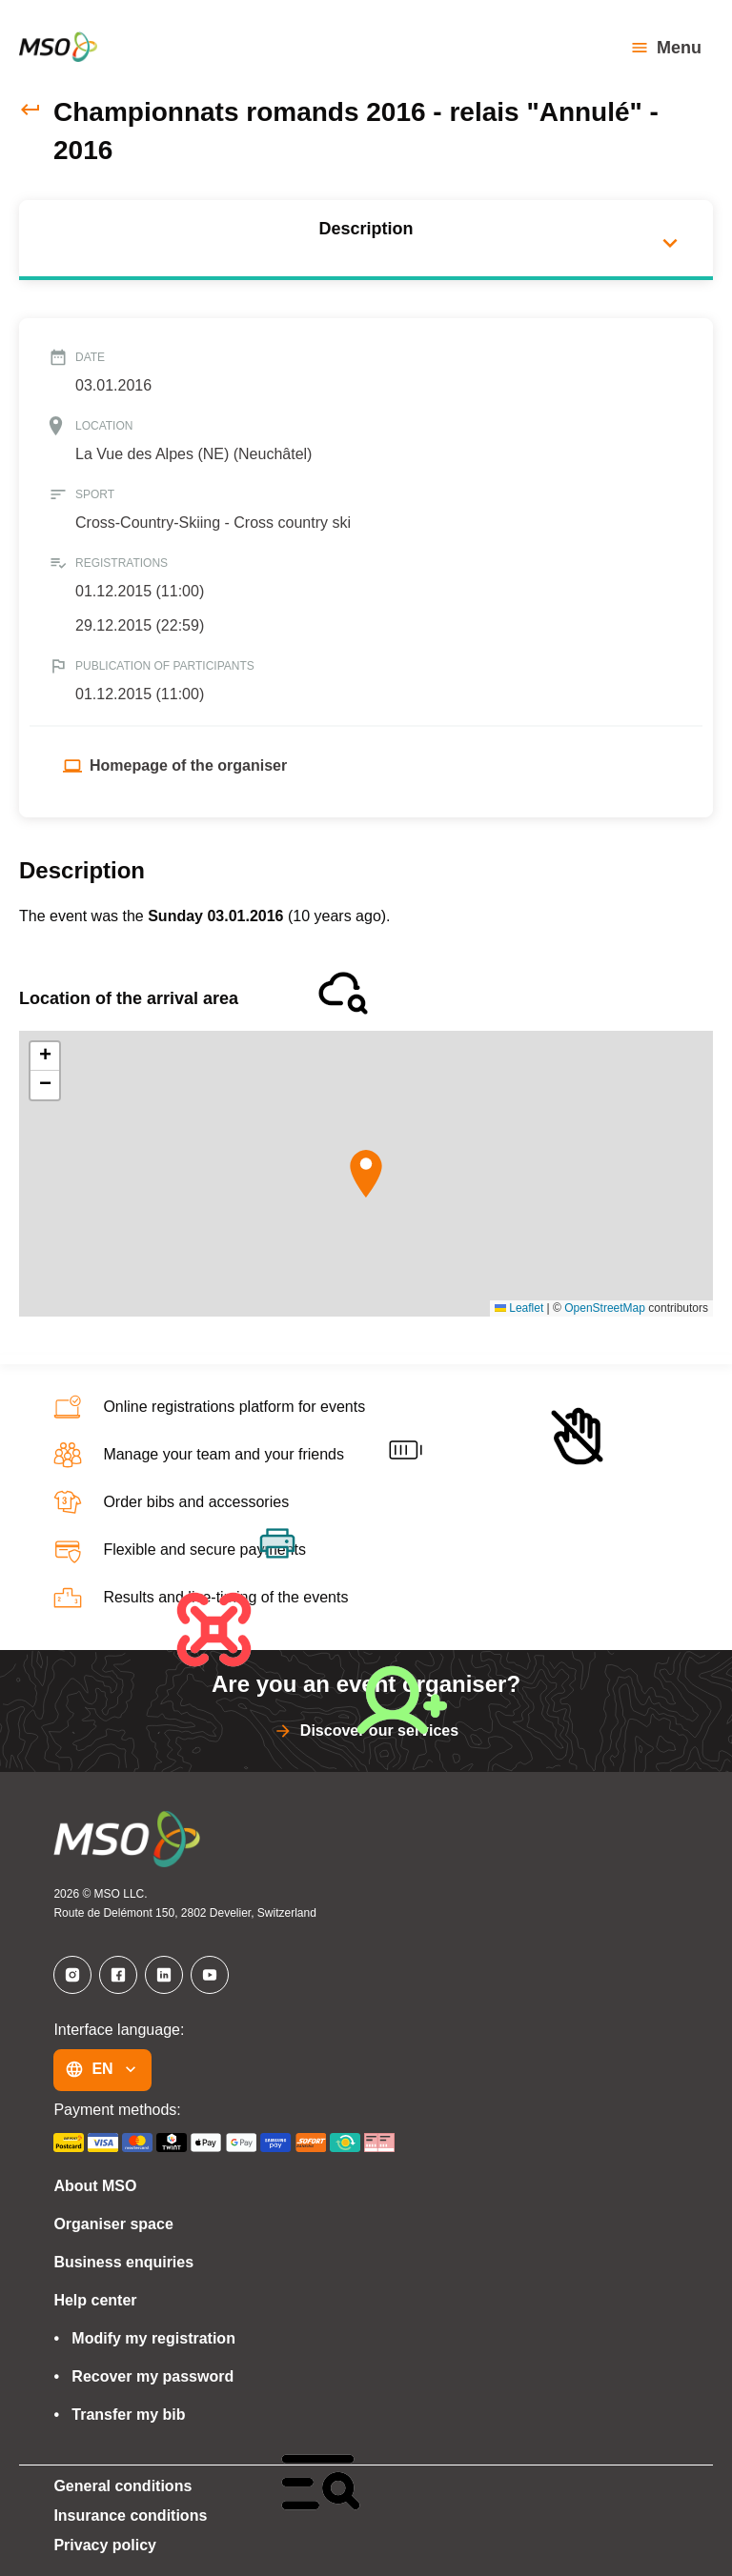  Describe the element at coordinates (577, 1436) in the screenshot. I see `disable touch or gesture controls` at that location.